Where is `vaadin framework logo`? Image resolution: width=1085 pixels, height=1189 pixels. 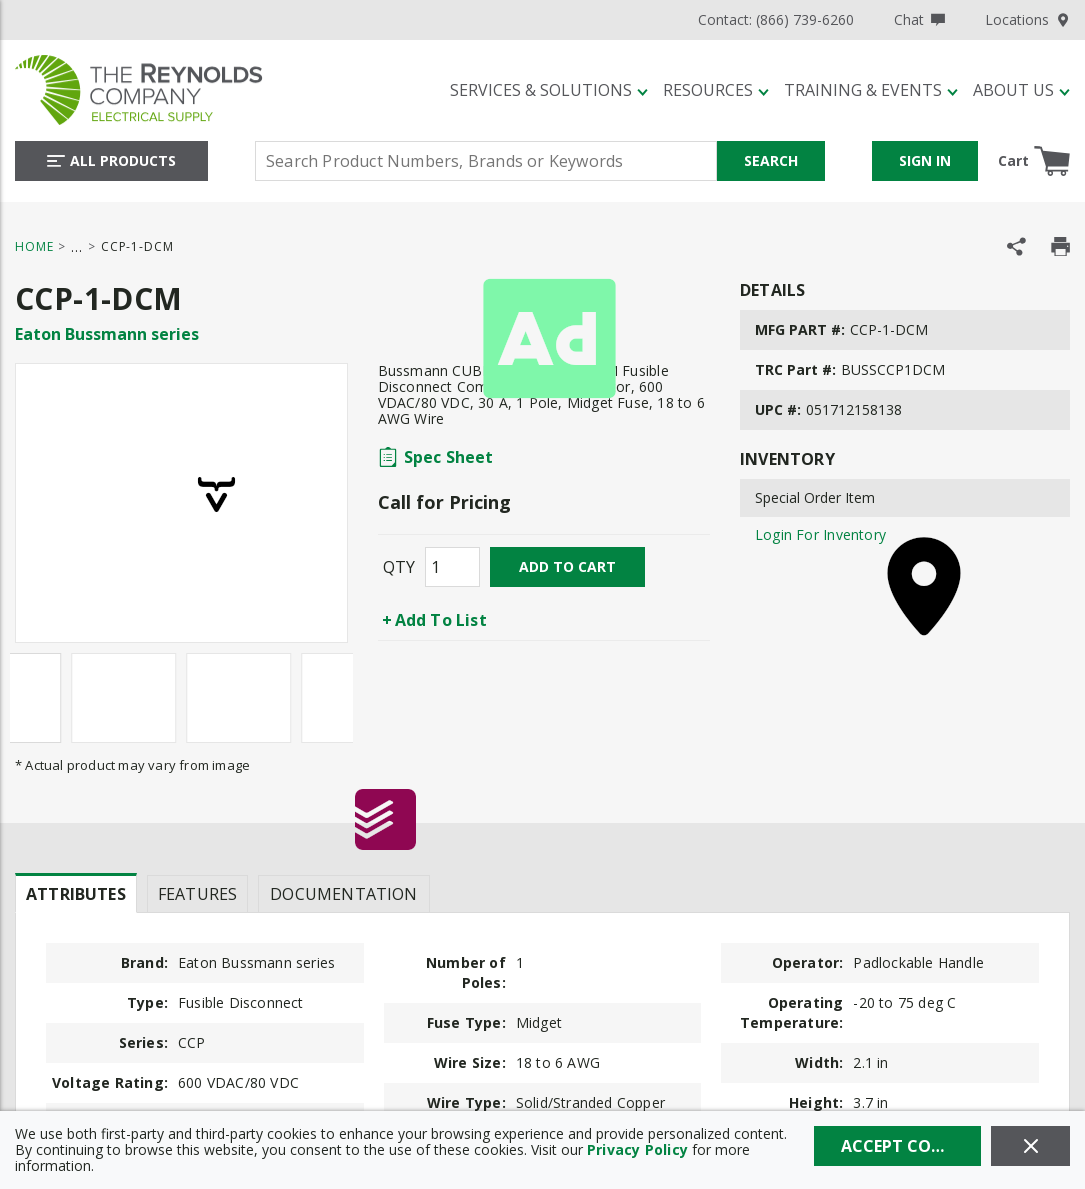 vaadin framework logo is located at coordinates (216, 495).